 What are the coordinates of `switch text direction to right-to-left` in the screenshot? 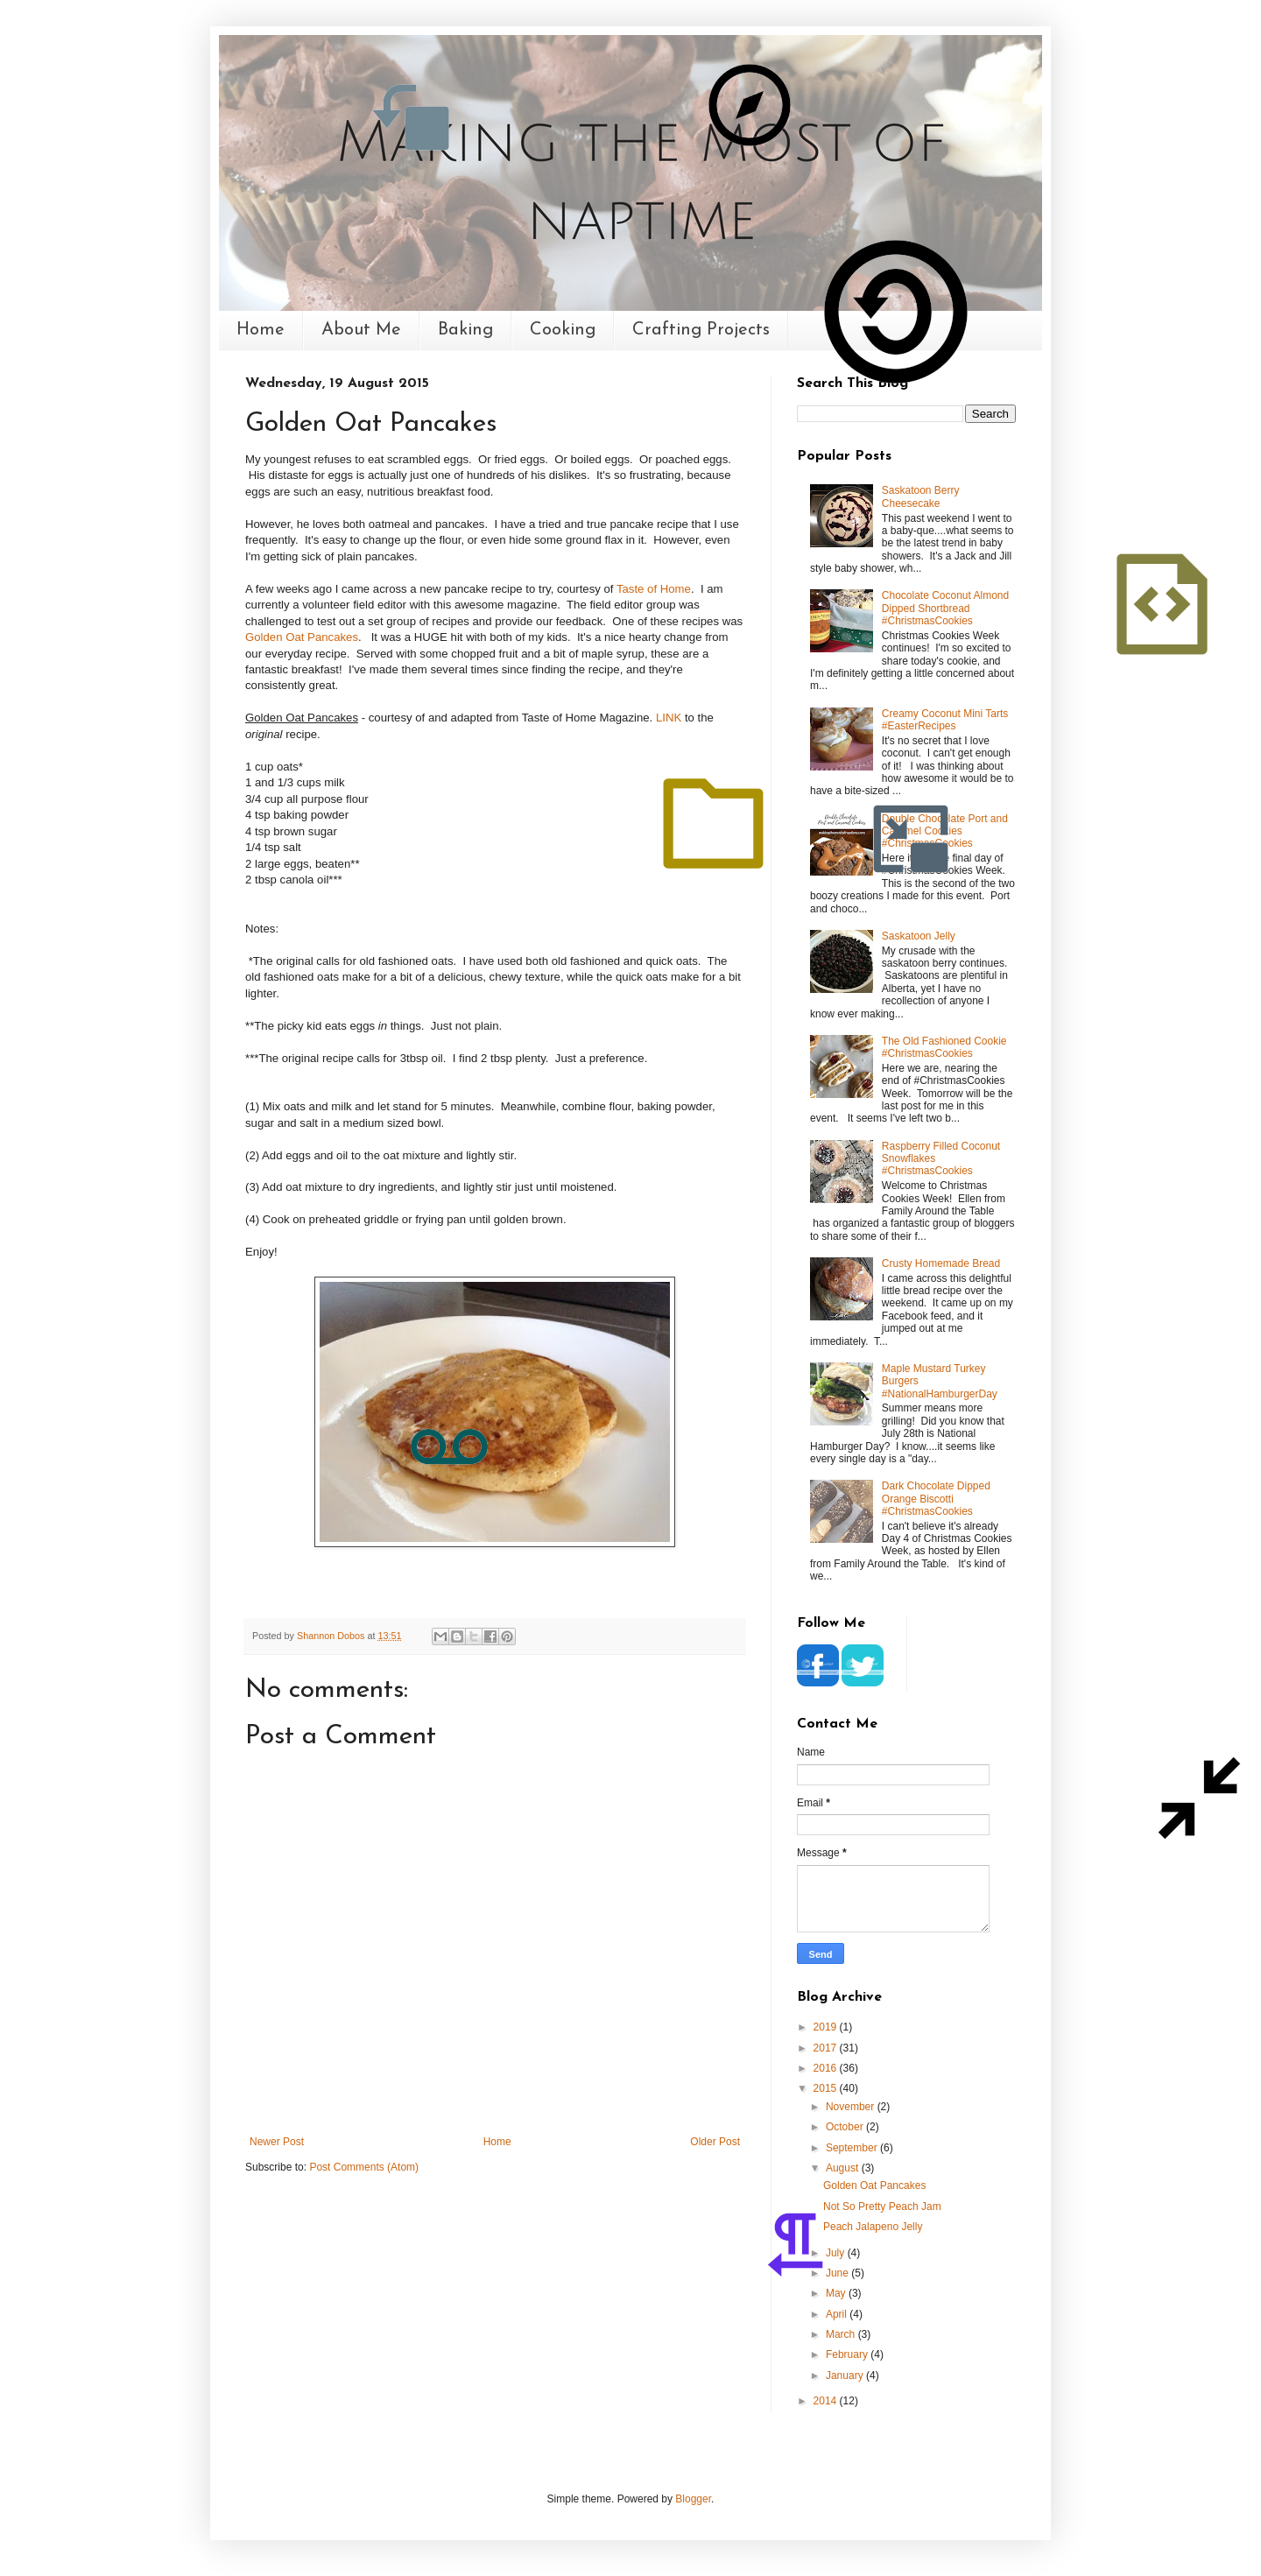 It's located at (799, 2244).